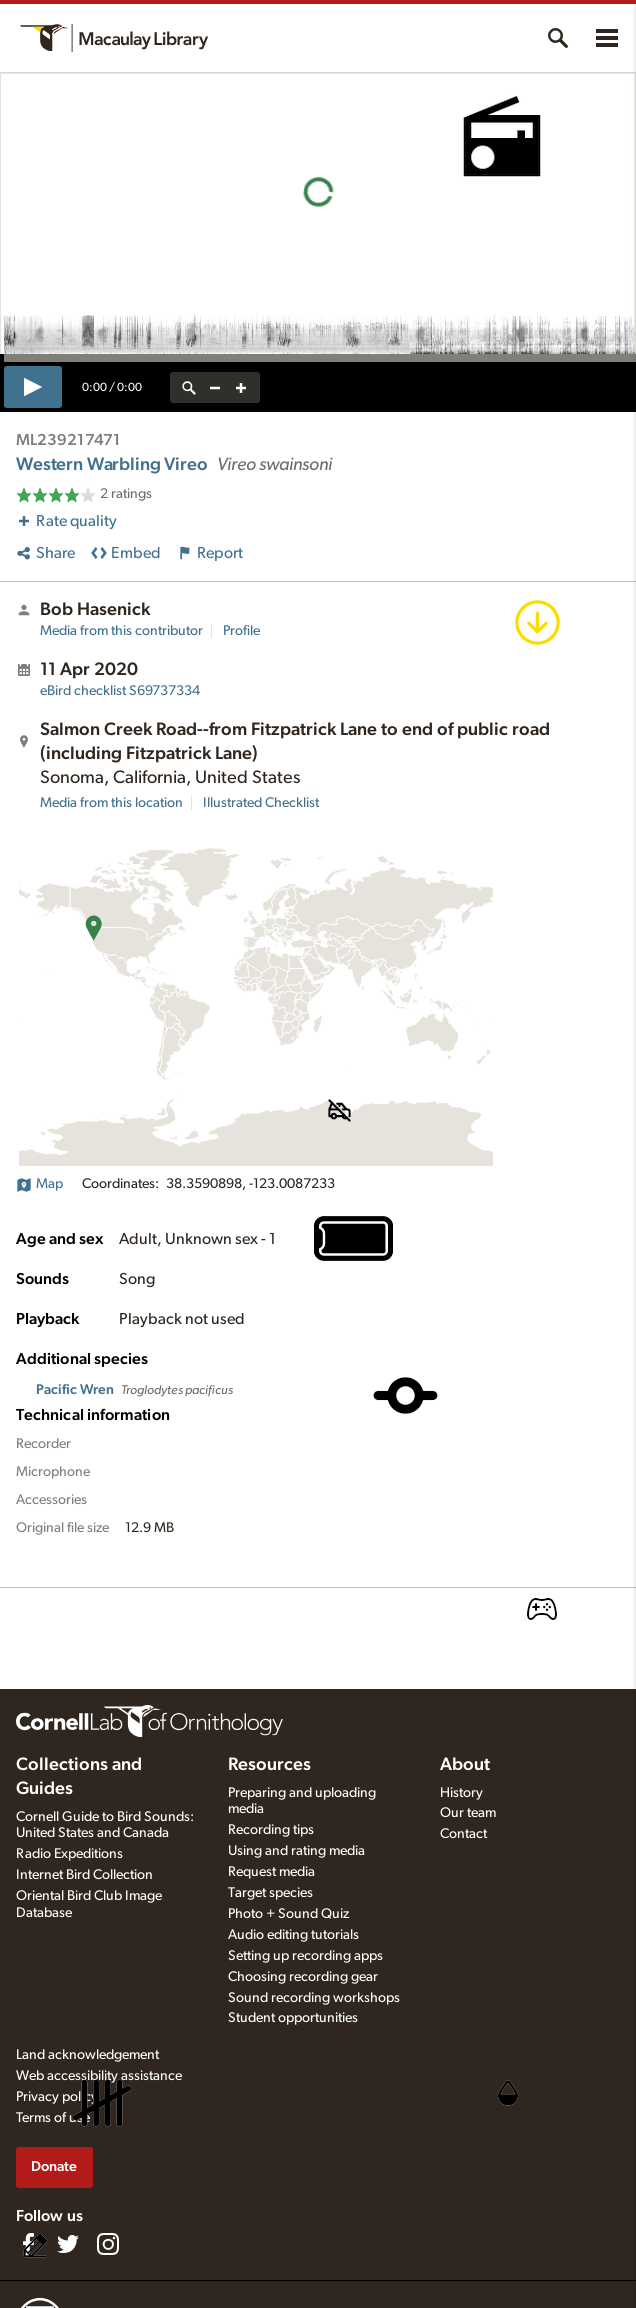 The height and width of the screenshot is (2308, 636). Describe the element at coordinates (353, 1238) in the screenshot. I see `rotate device to landscape mode` at that location.